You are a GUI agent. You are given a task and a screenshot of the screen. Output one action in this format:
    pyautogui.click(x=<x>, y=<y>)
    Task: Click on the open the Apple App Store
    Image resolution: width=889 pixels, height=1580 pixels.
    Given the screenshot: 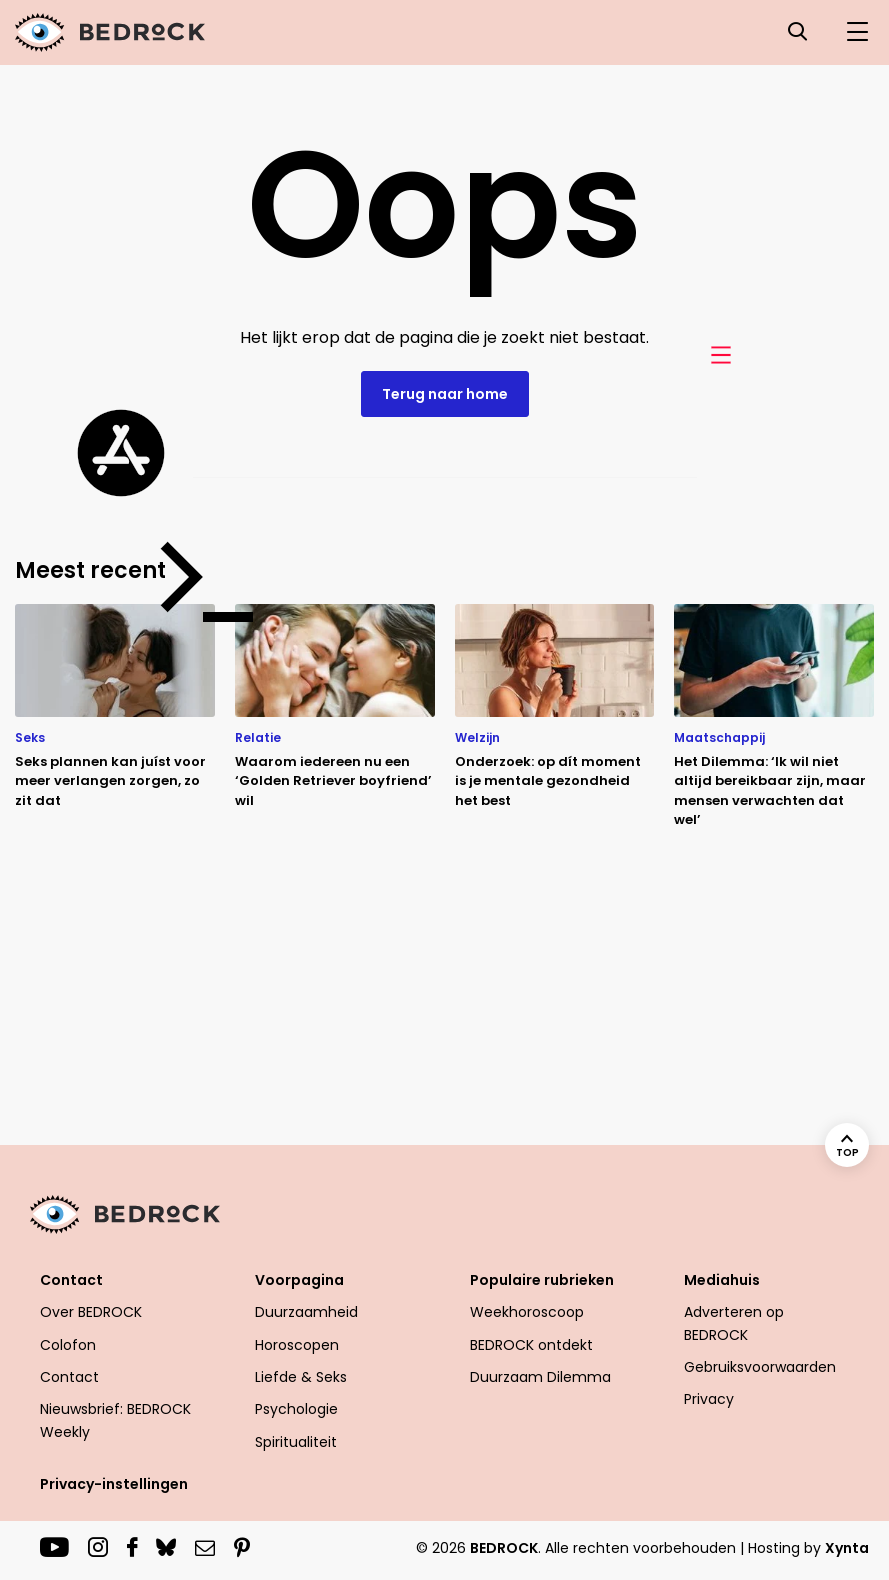 What is the action you would take?
    pyautogui.click(x=121, y=453)
    